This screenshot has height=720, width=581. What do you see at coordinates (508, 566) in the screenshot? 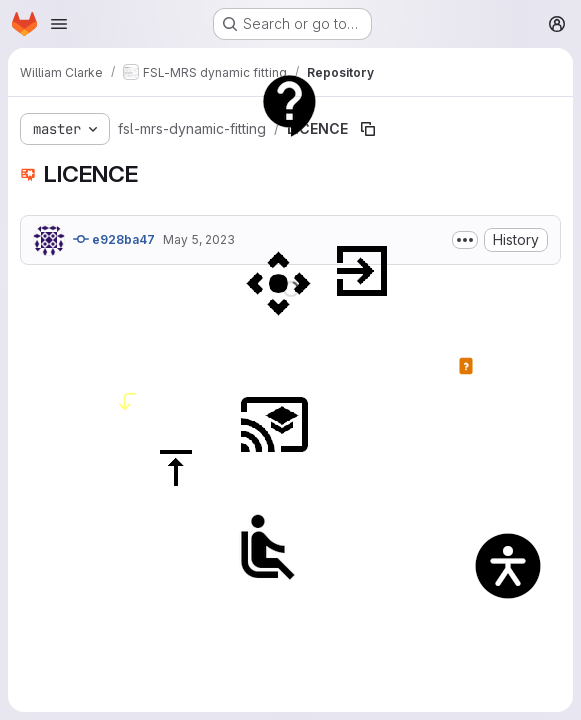
I see `view user profile` at bounding box center [508, 566].